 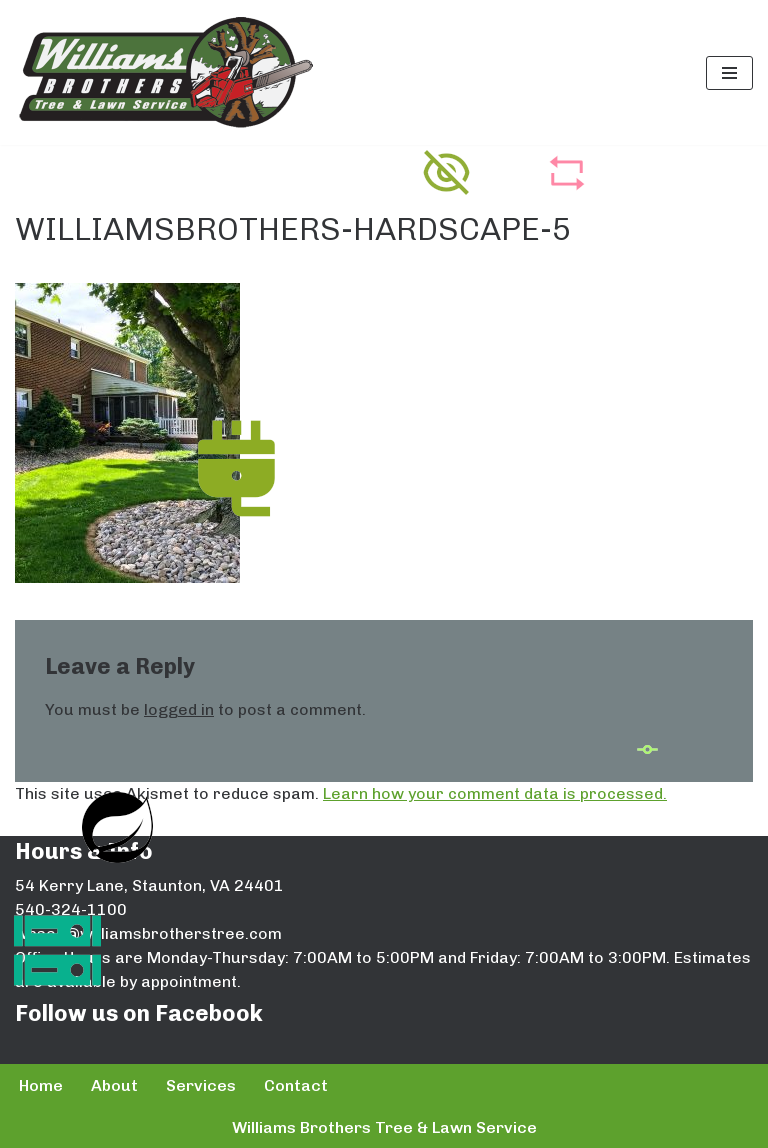 What do you see at coordinates (647, 749) in the screenshot?
I see `view commit history in version control` at bounding box center [647, 749].